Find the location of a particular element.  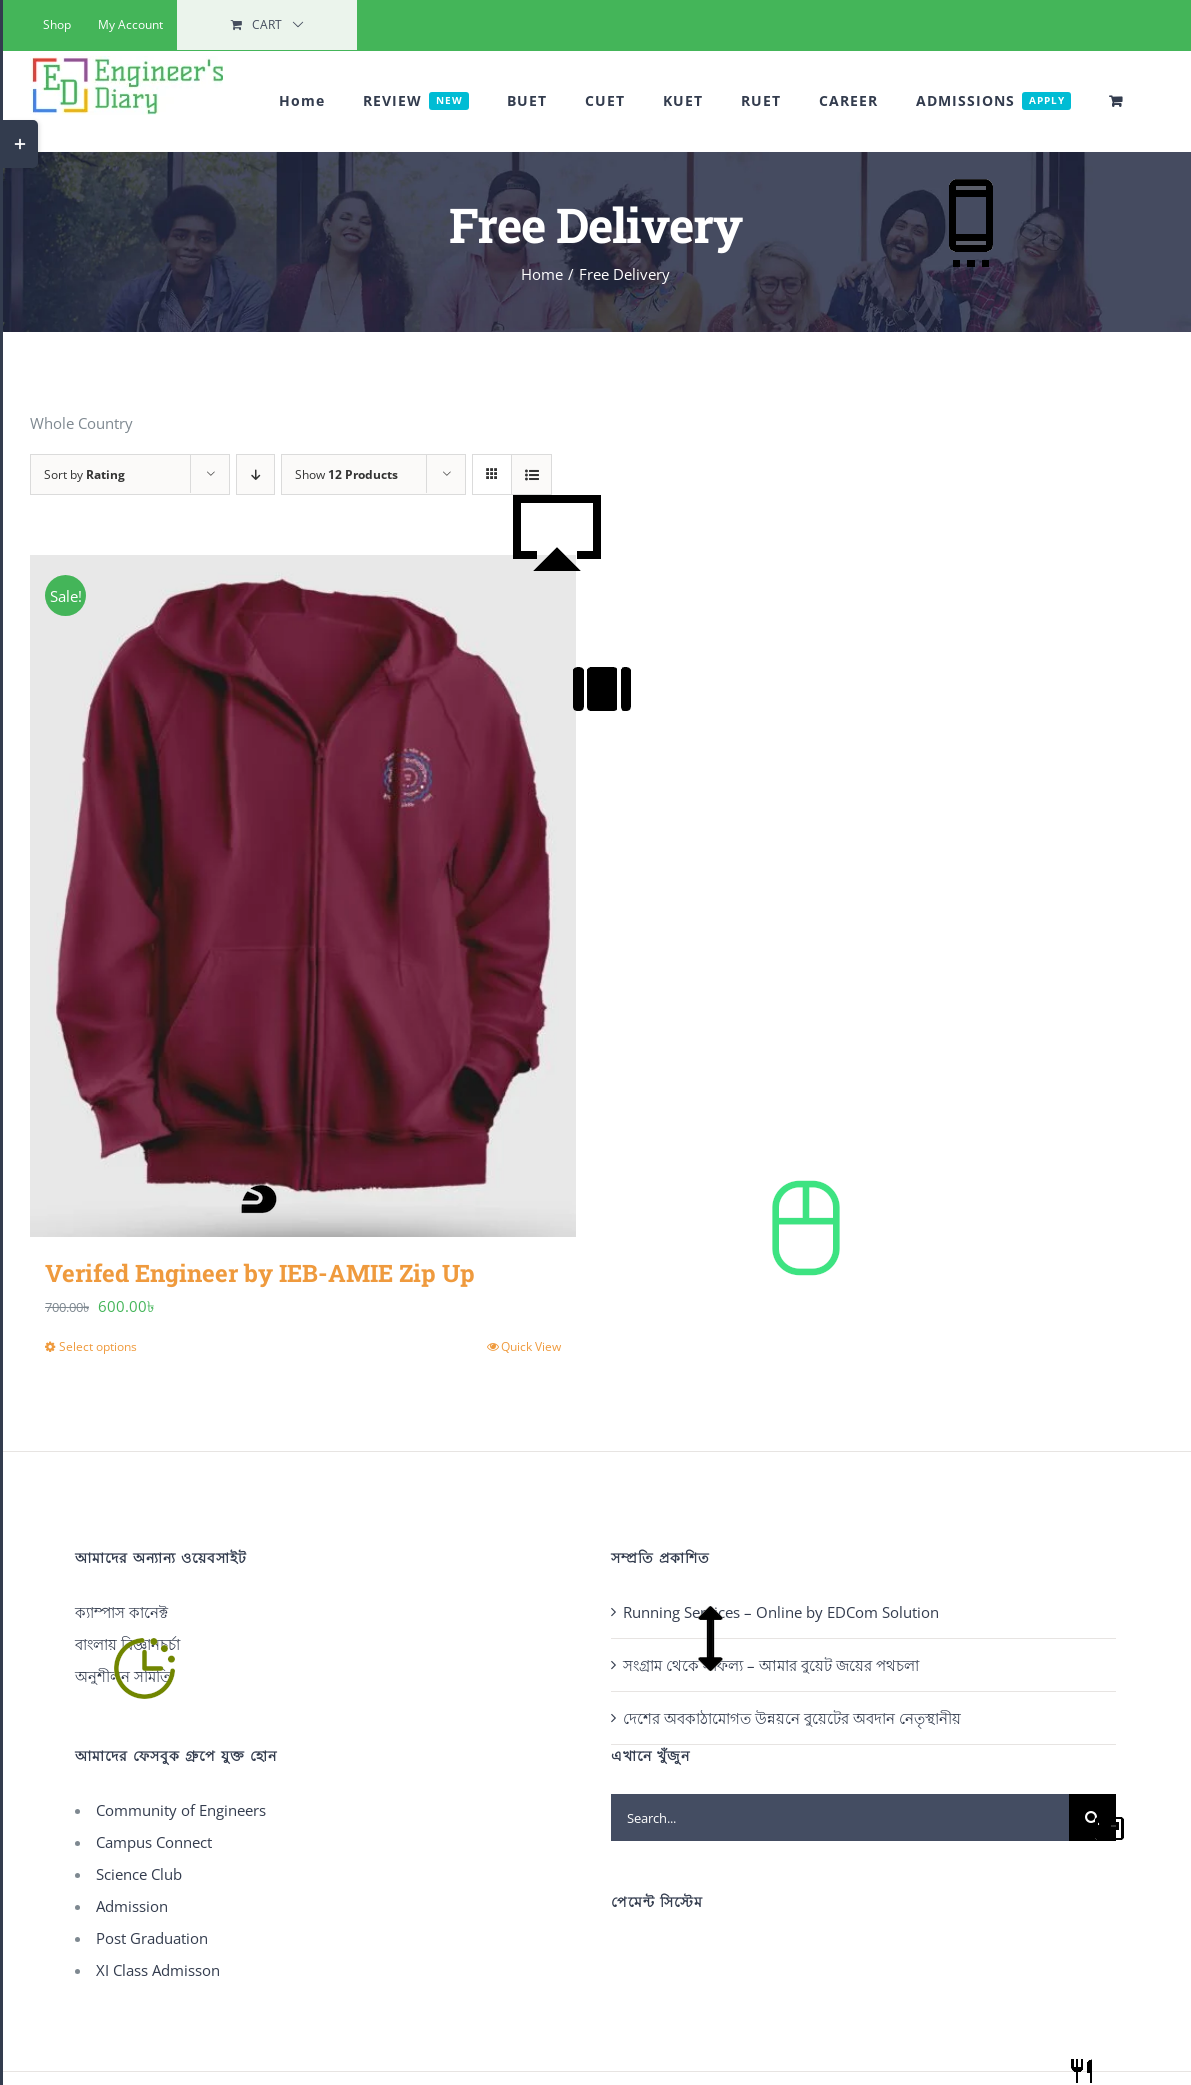

enable picture-in-picture mode is located at coordinates (1109, 1828).